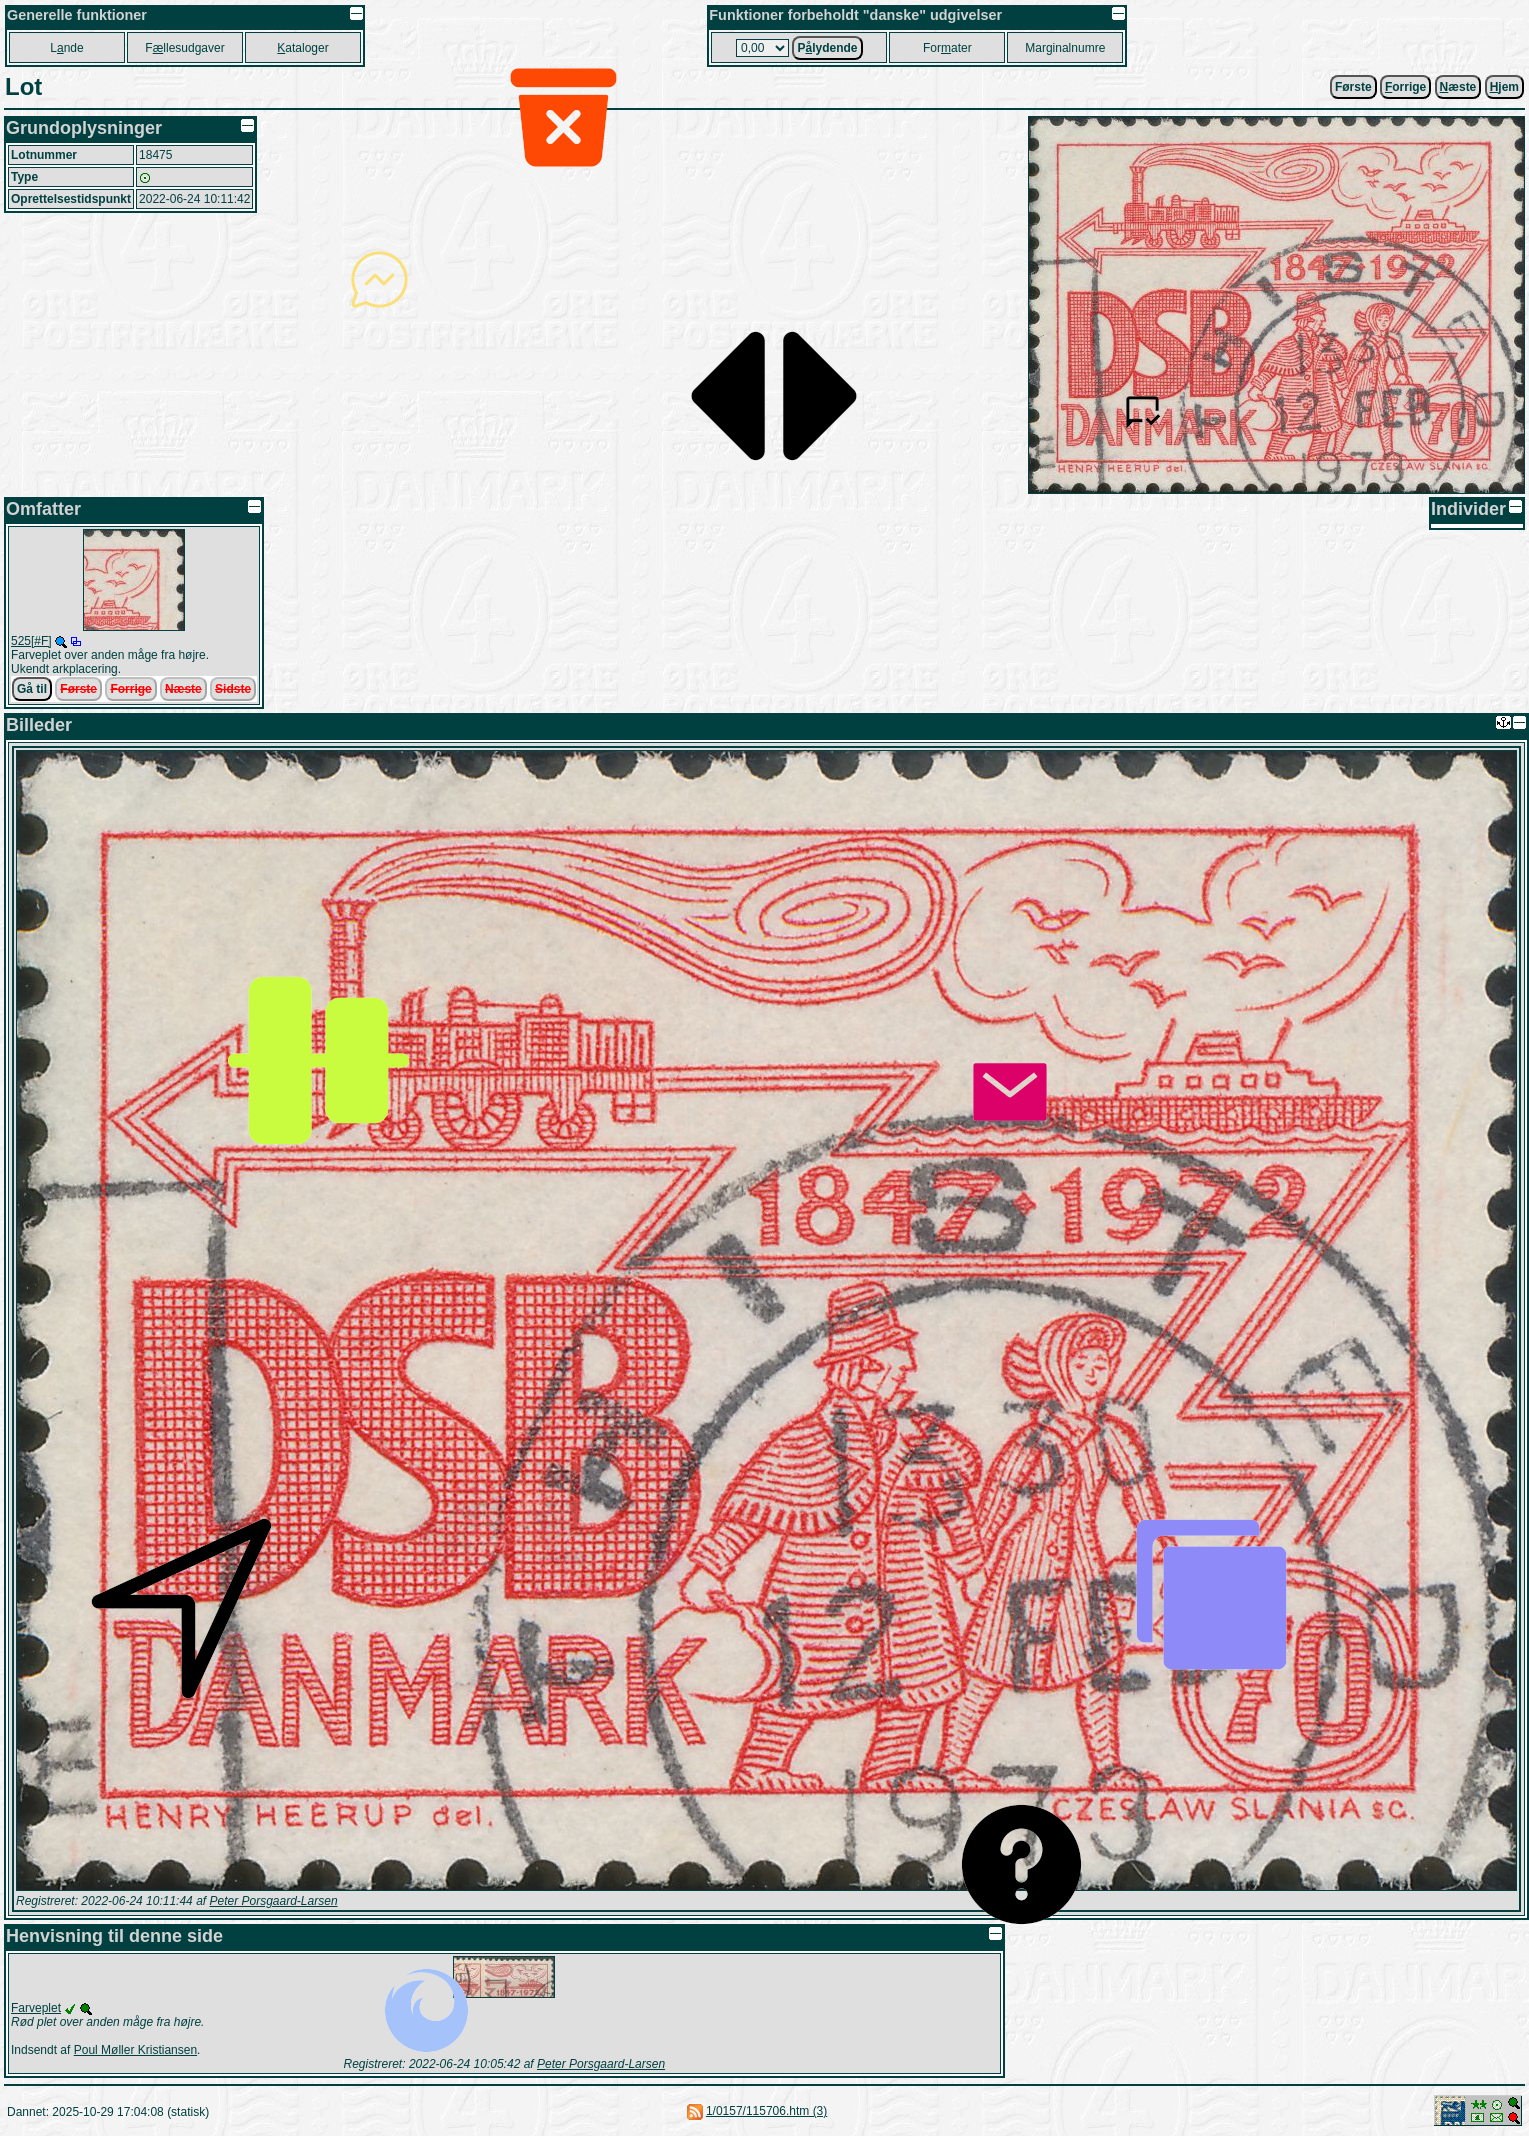 The width and height of the screenshot is (1529, 2136). Describe the element at coordinates (1211, 1594) in the screenshot. I see `copy to clipboard` at that location.